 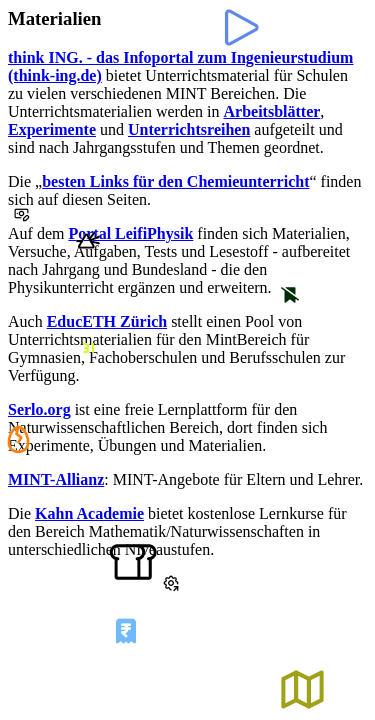 I want to click on edit payment or transaction details, so click(x=21, y=213).